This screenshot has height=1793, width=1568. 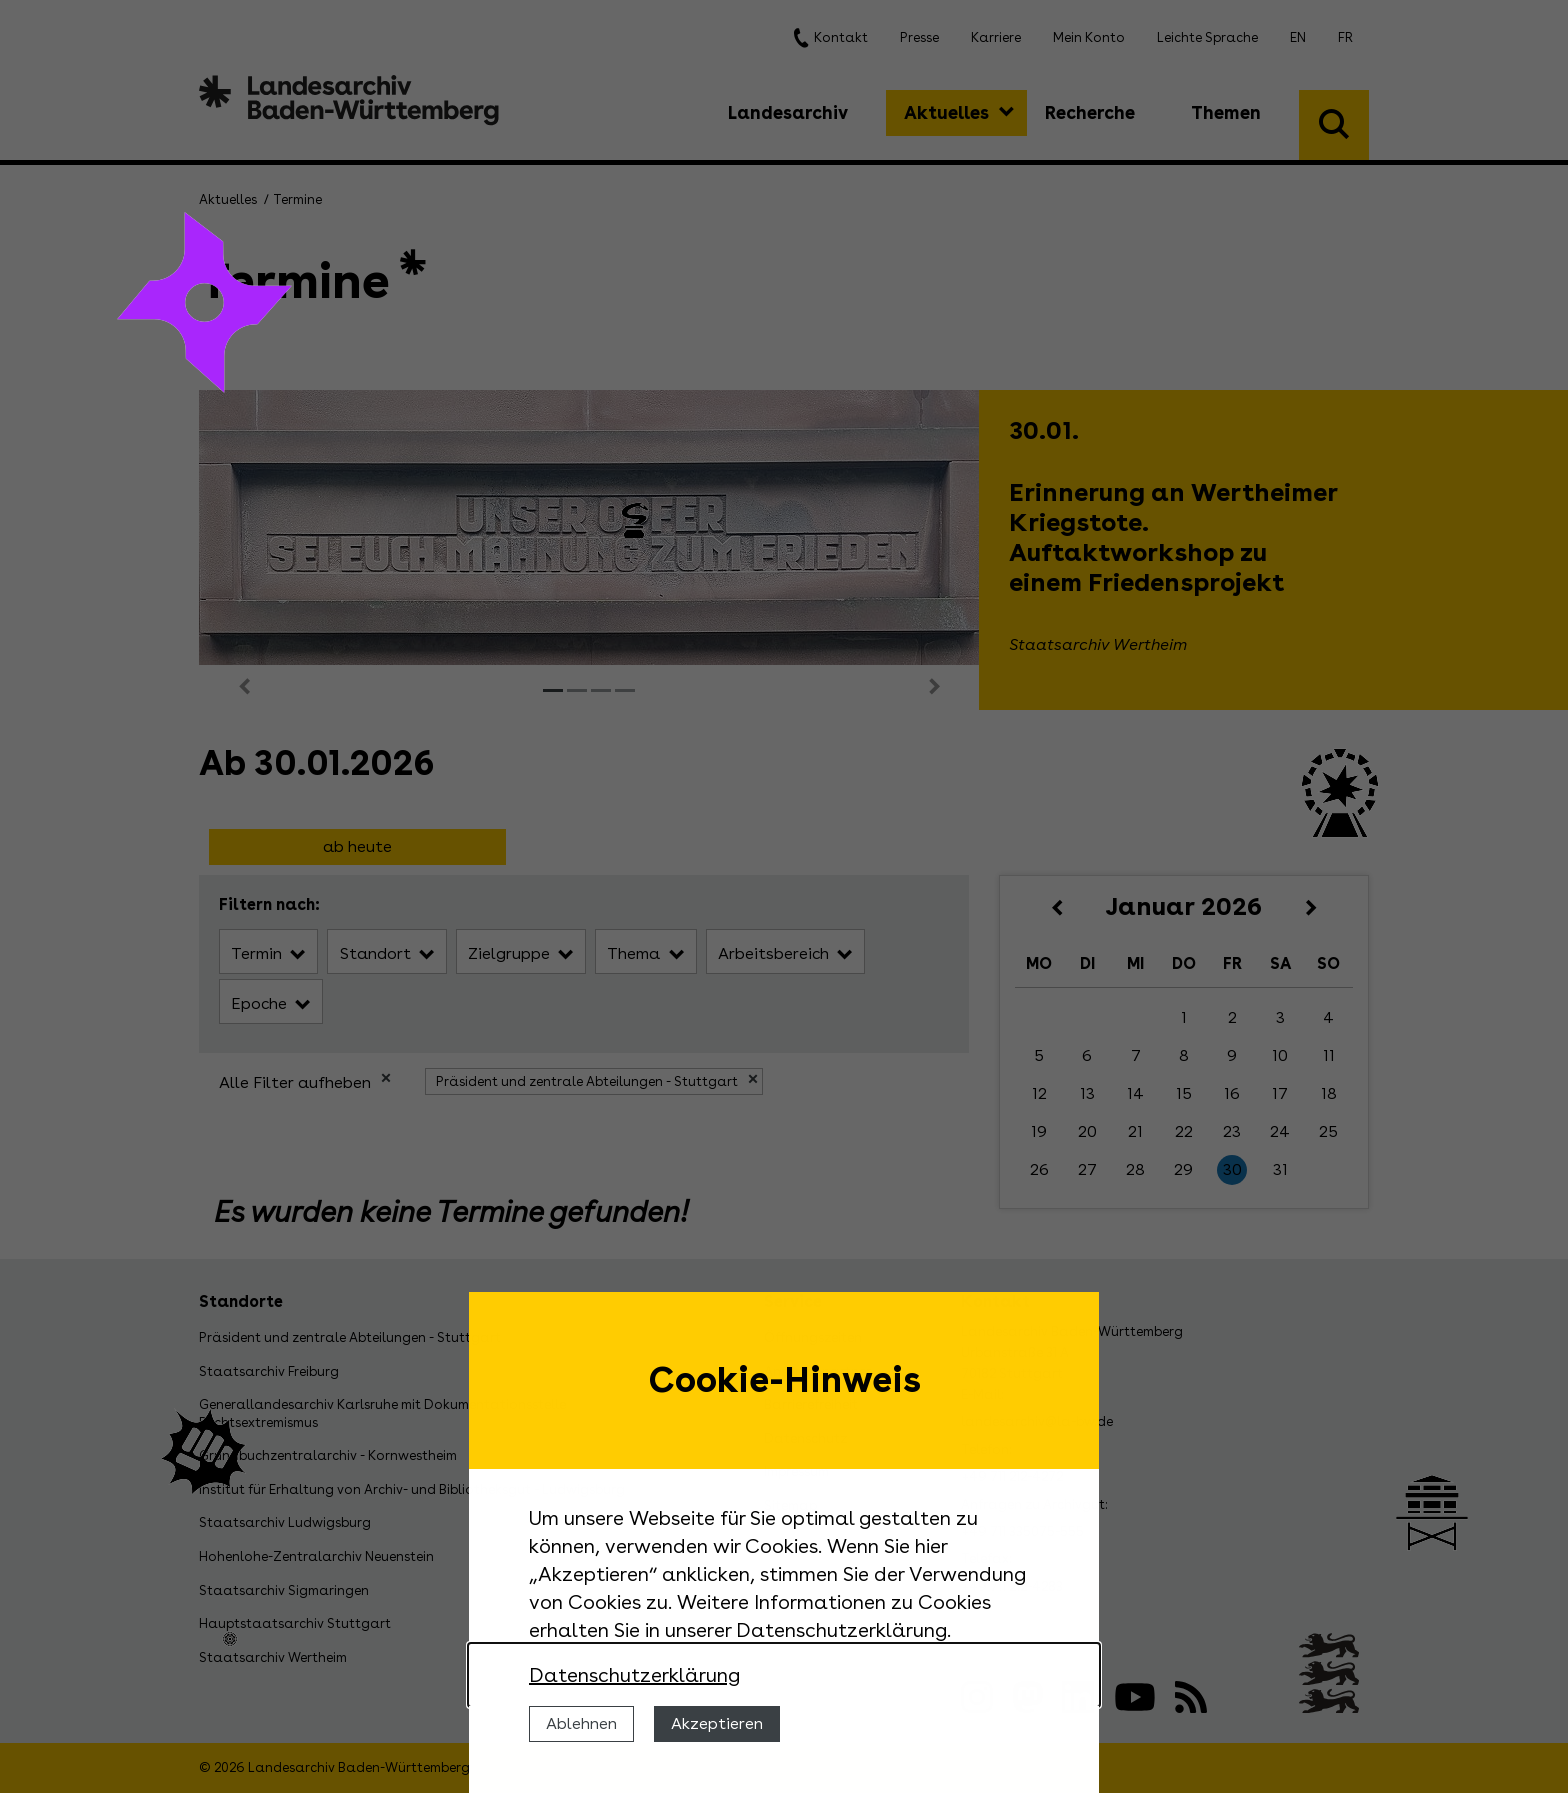 I want to click on trigger a punch or melee attack action, so click(x=204, y=1450).